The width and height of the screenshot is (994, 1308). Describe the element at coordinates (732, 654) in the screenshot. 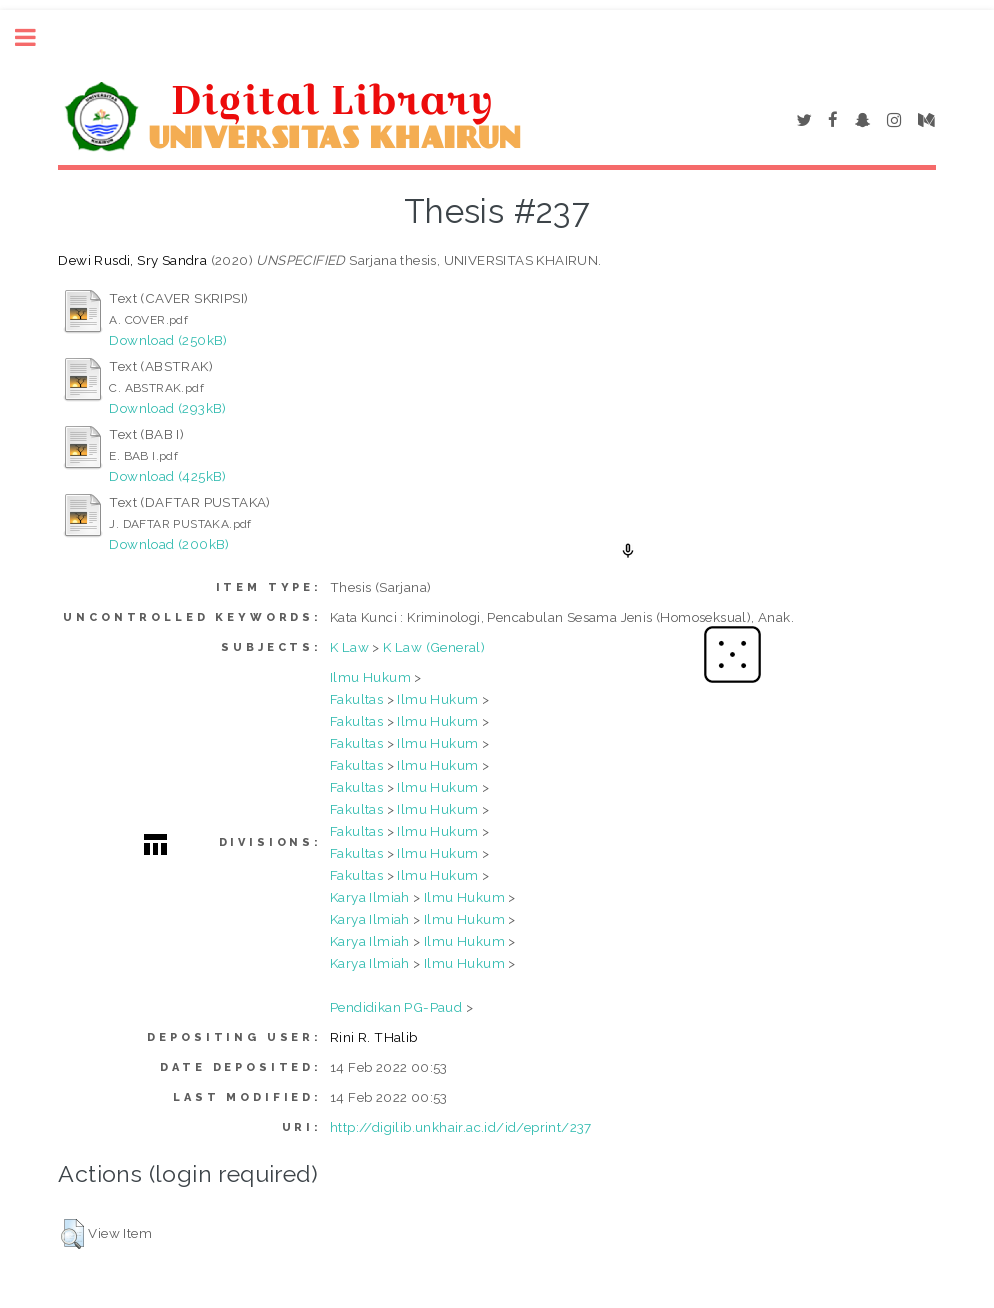

I see `randomize or shuffle content` at that location.